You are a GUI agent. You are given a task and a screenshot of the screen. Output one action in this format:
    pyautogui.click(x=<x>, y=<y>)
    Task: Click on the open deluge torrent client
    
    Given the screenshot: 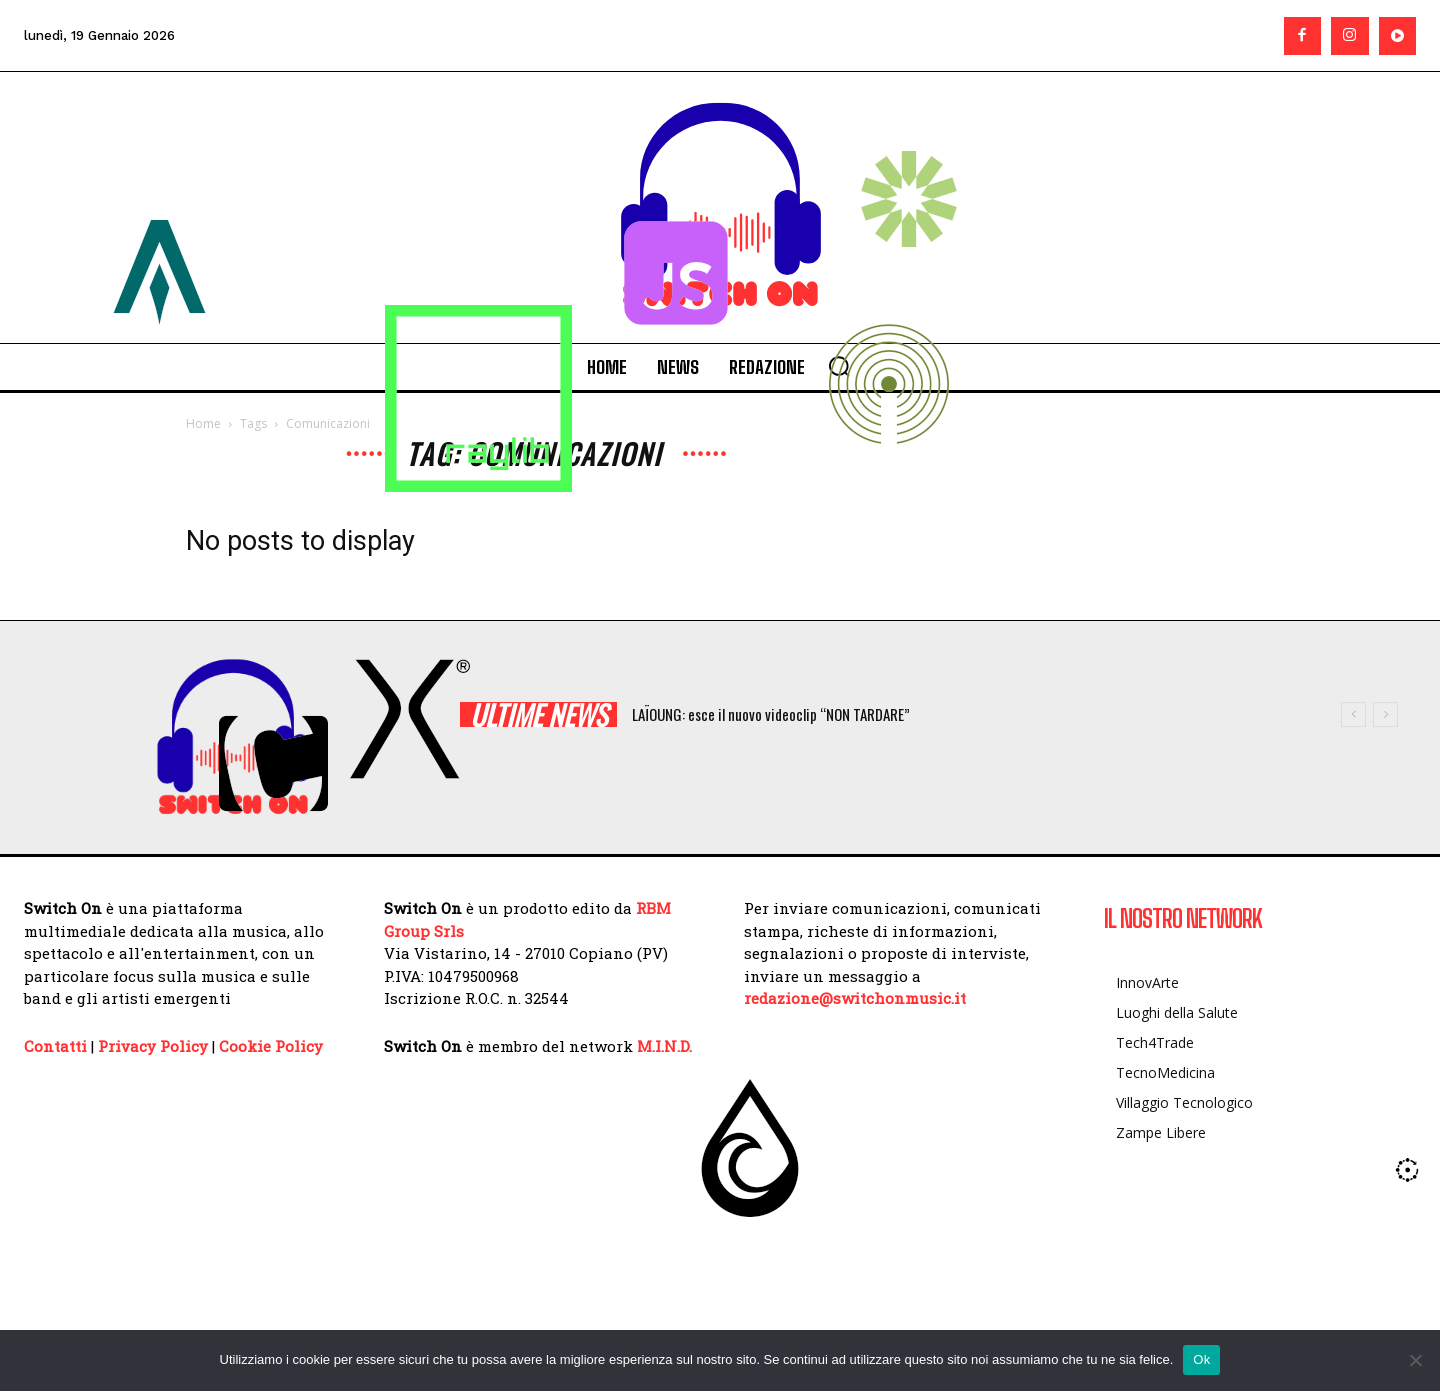 What is the action you would take?
    pyautogui.click(x=750, y=1148)
    